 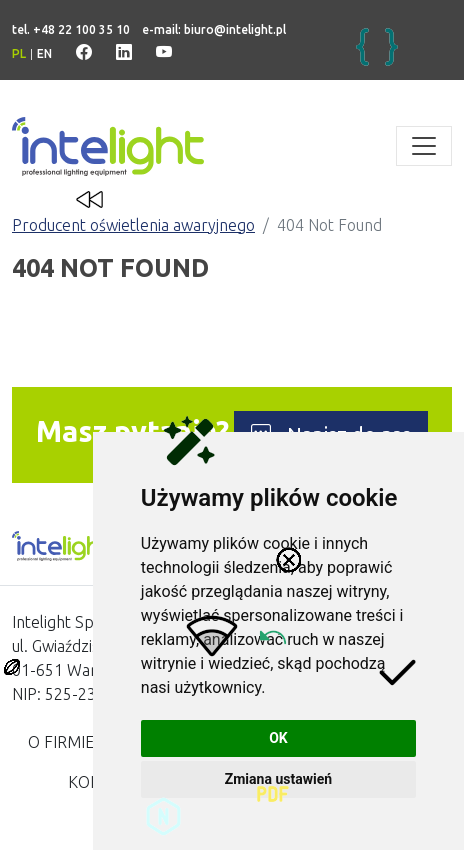 I want to click on cancel or close the current action, so click(x=289, y=560).